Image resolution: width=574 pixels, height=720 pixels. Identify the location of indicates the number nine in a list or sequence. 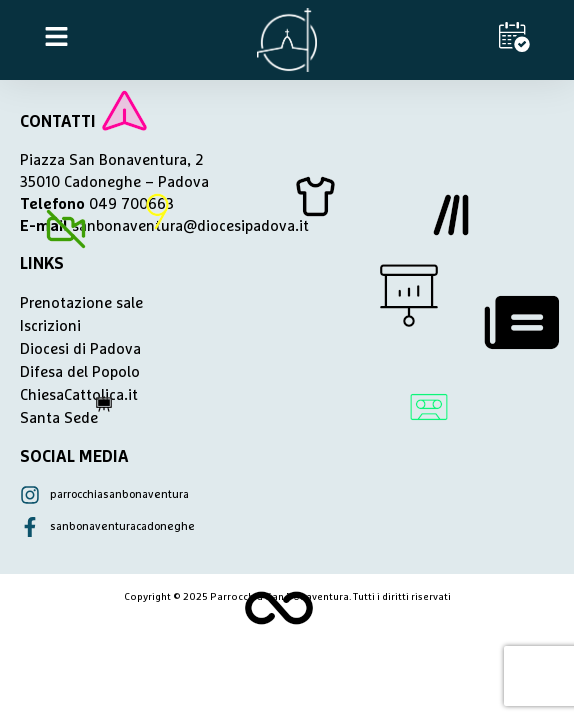
(157, 211).